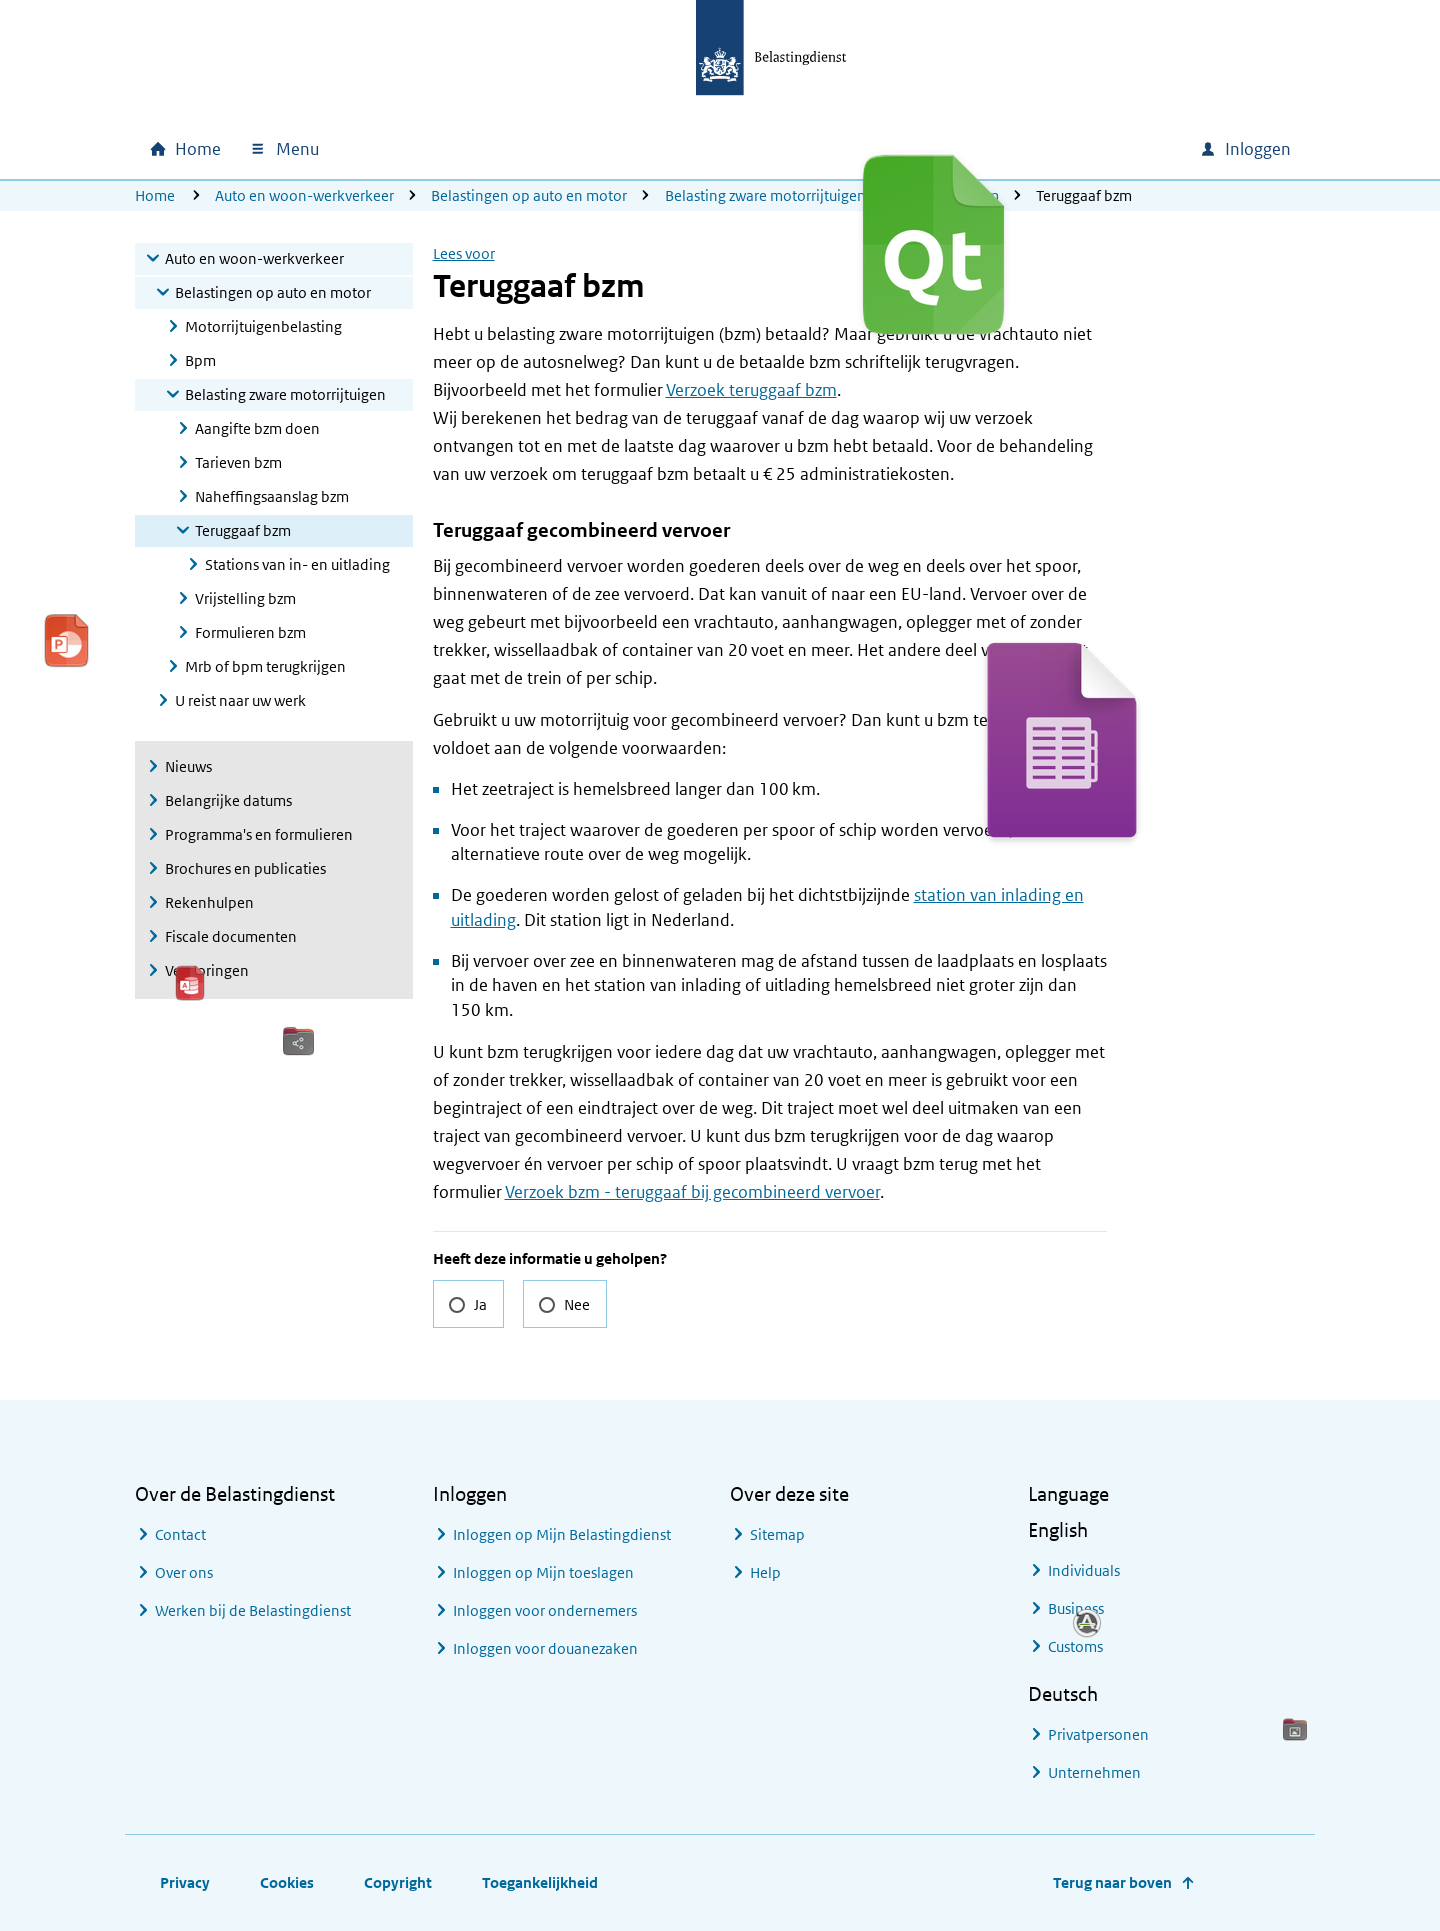  Describe the element at coordinates (1062, 740) in the screenshot. I see `open a Microsoft OneNote file` at that location.